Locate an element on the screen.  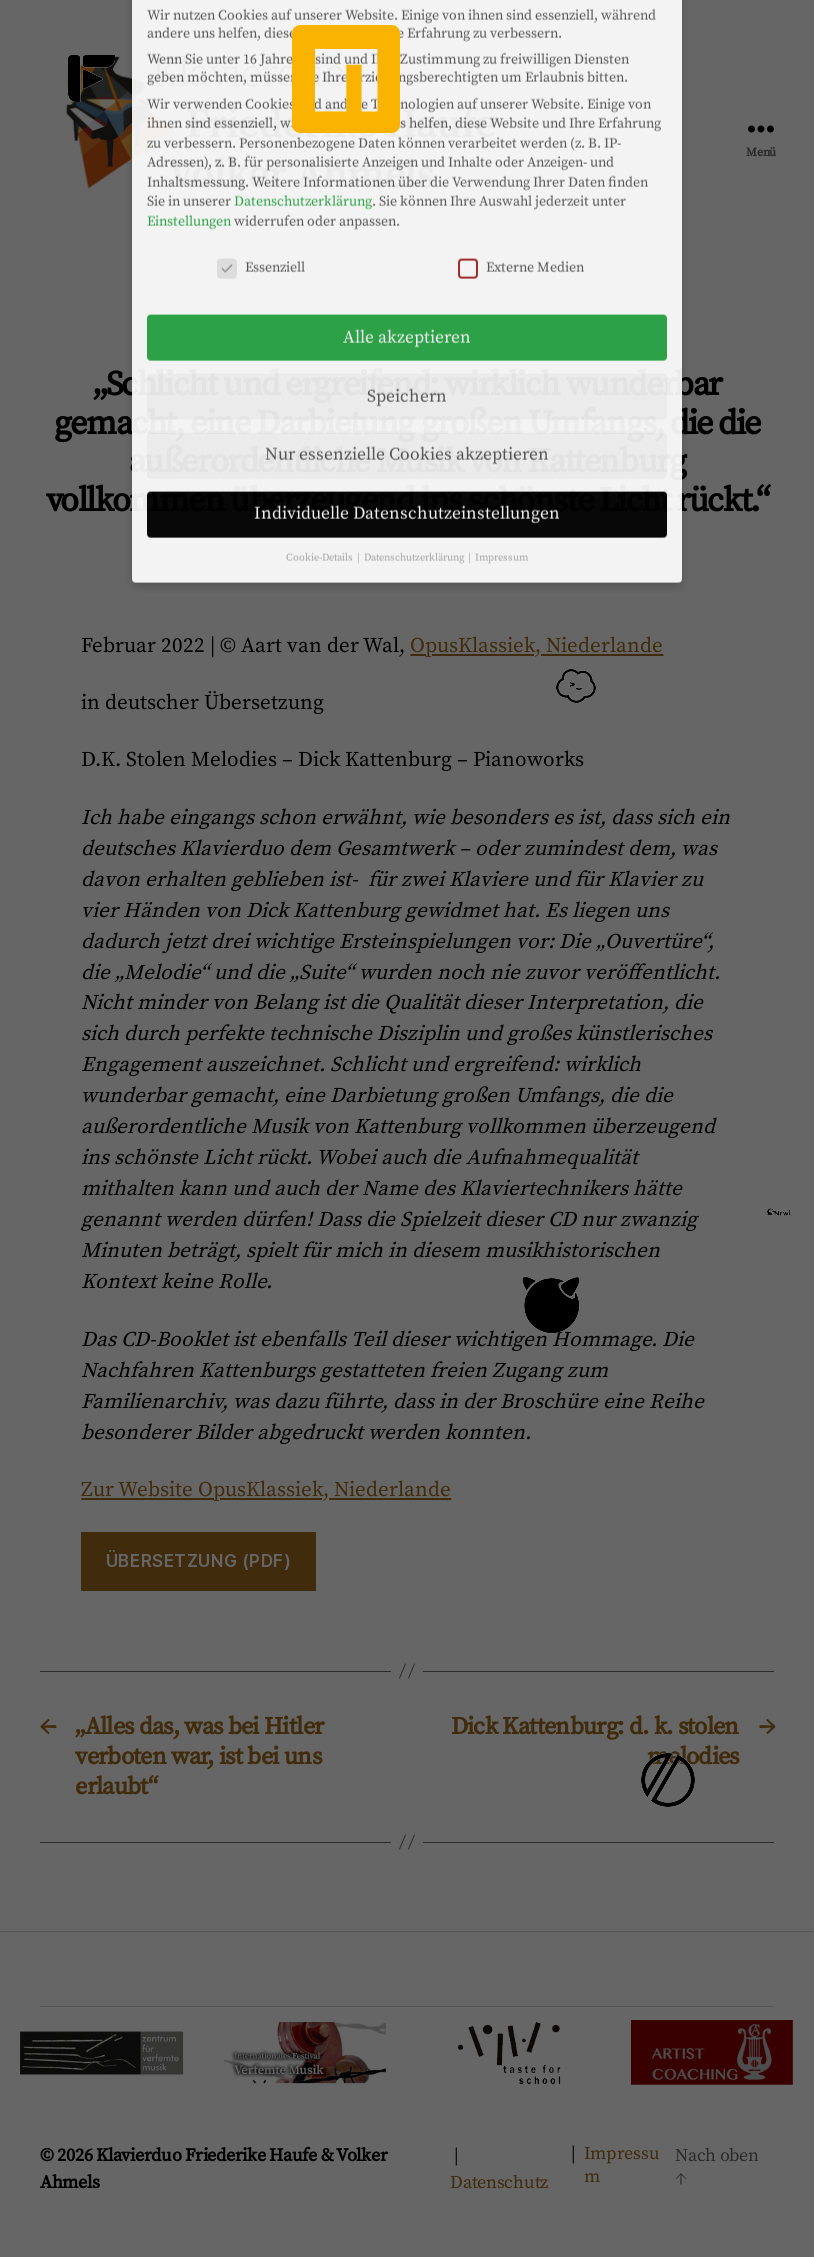
open termius ssh client is located at coordinates (576, 686).